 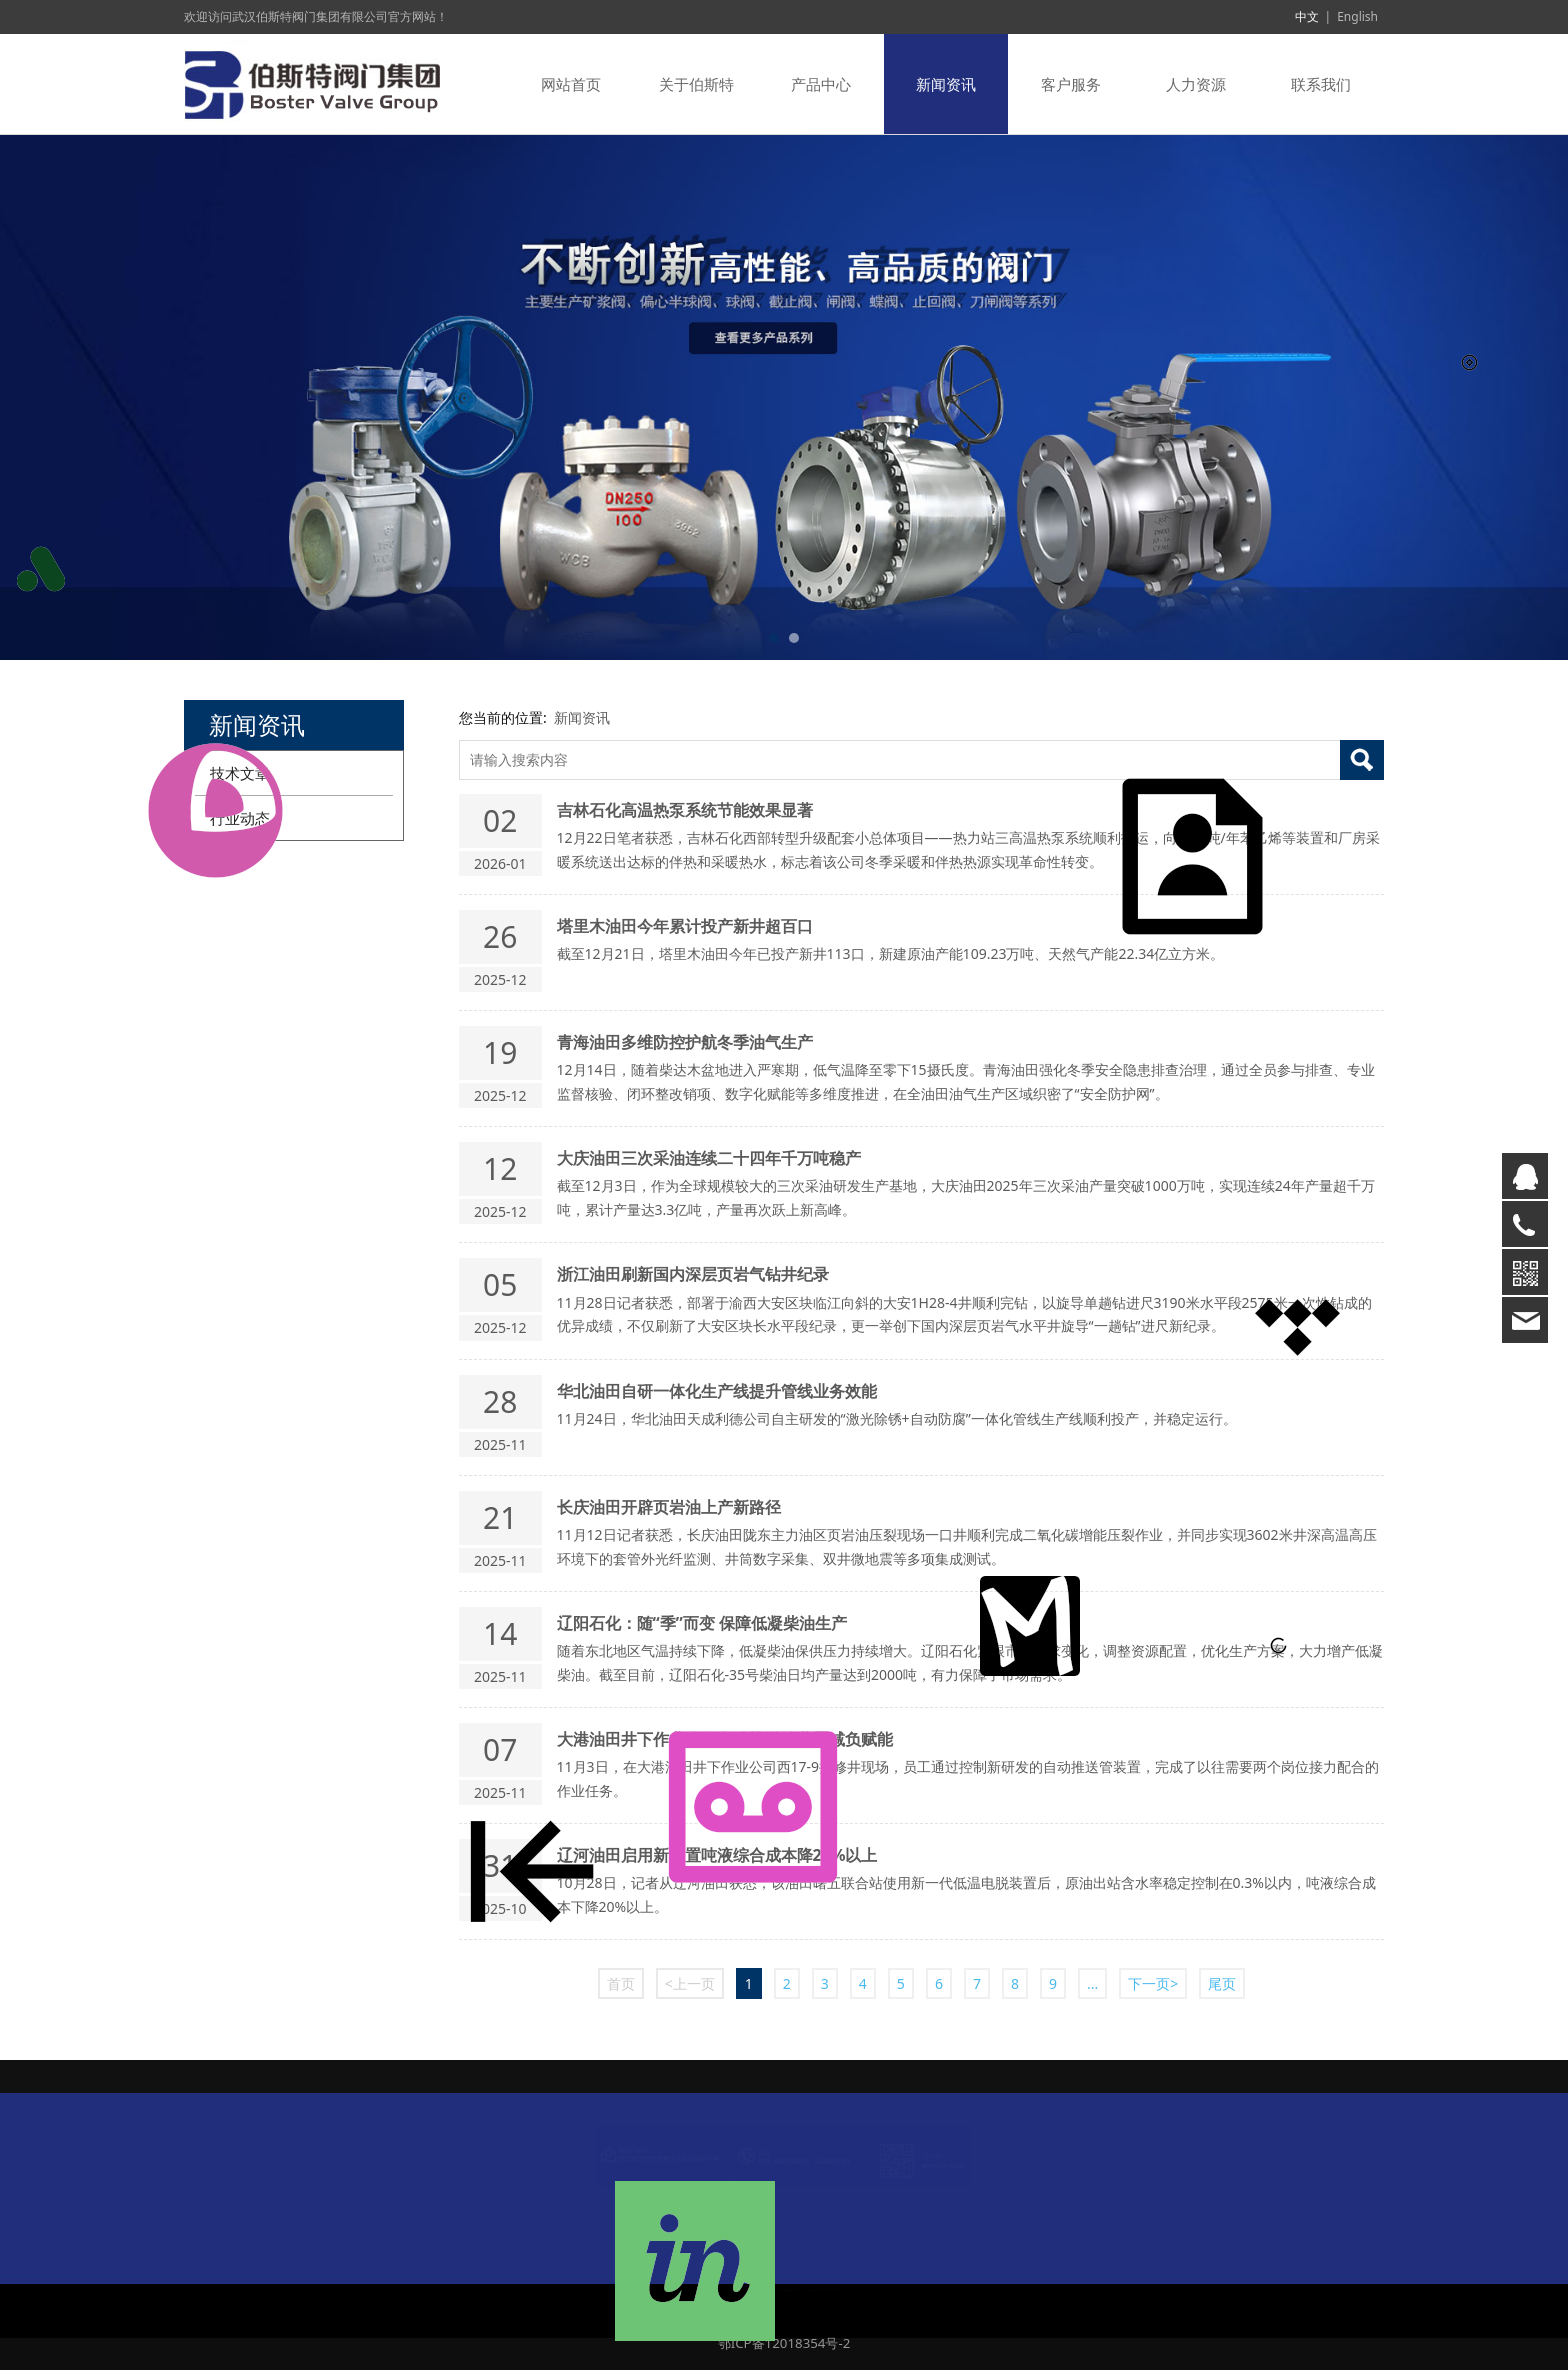 I want to click on view in-app currency or coin balance, so click(x=1469, y=362).